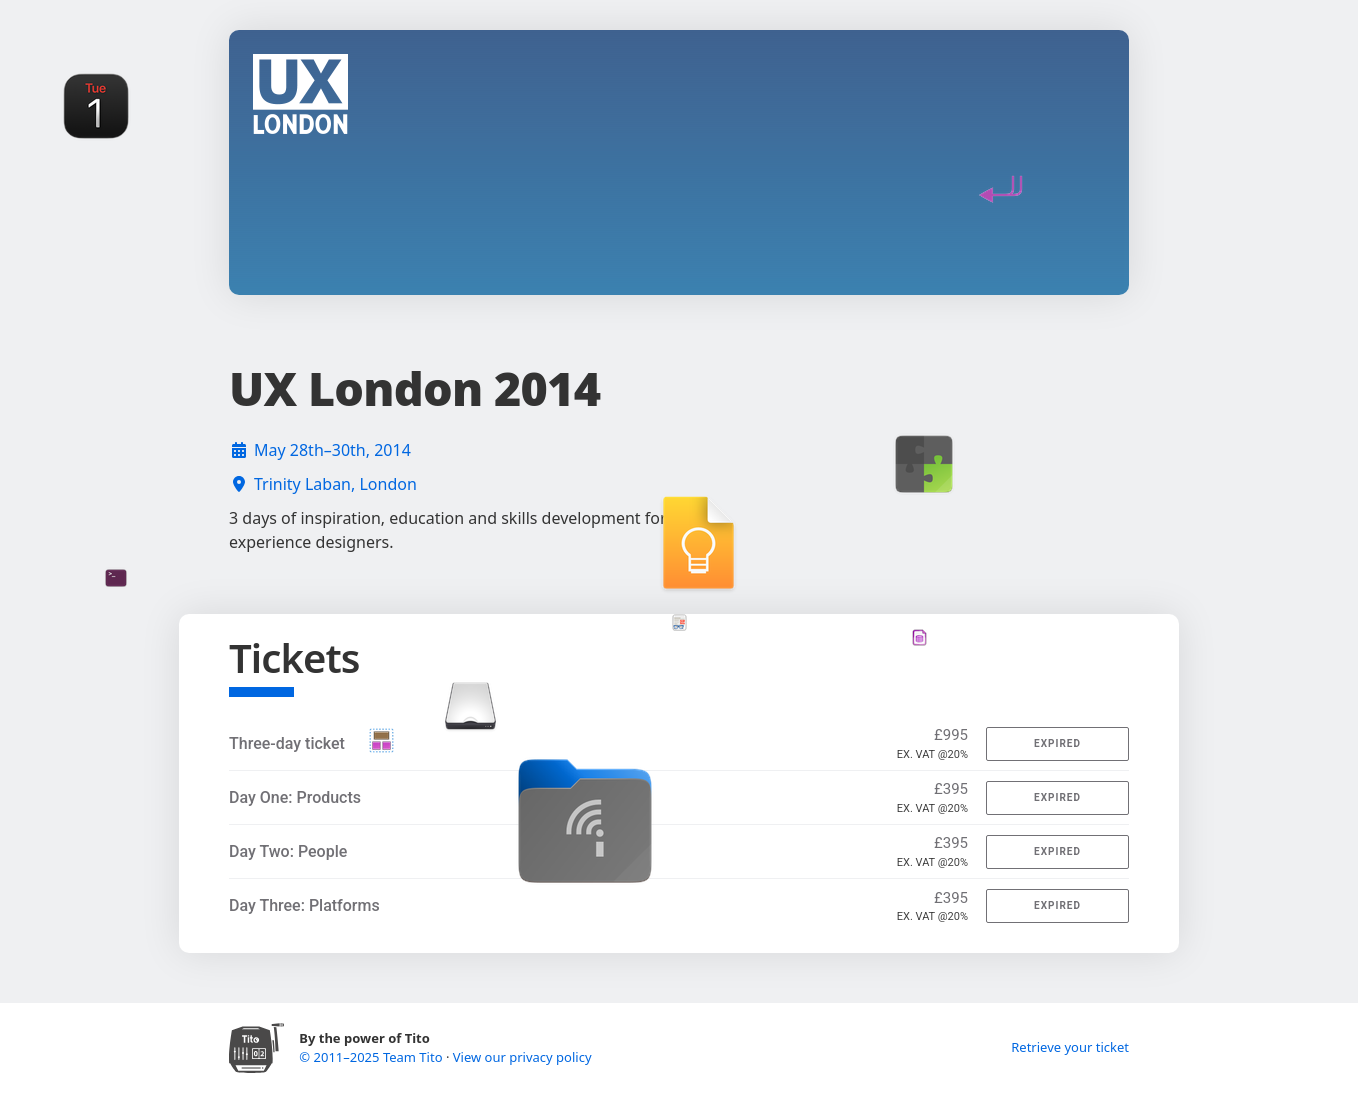 The image size is (1358, 1093). Describe the element at coordinates (919, 637) in the screenshot. I see `libreoffice base database template file` at that location.